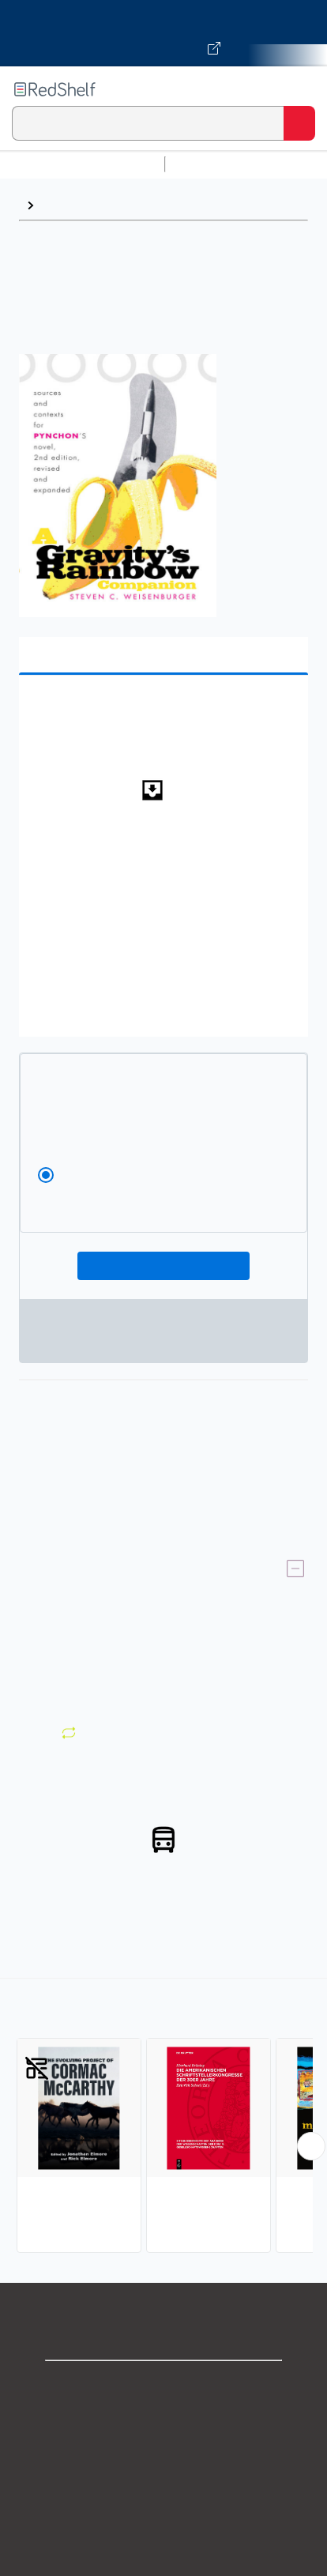  What do you see at coordinates (36, 2068) in the screenshot?
I see `disable template mode` at bounding box center [36, 2068].